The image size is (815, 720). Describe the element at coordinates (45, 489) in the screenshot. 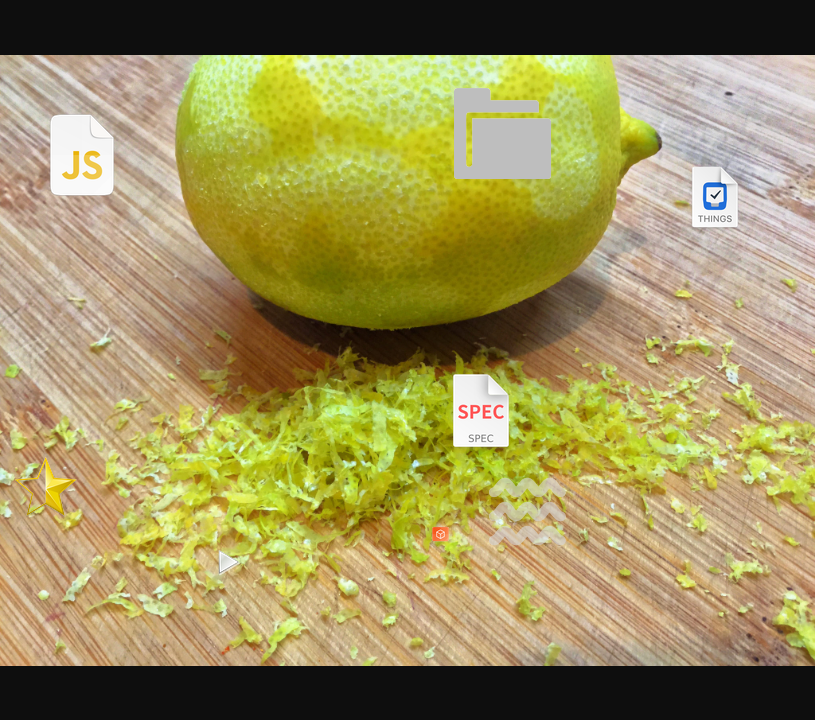

I see `indicates a partial or half rating` at that location.